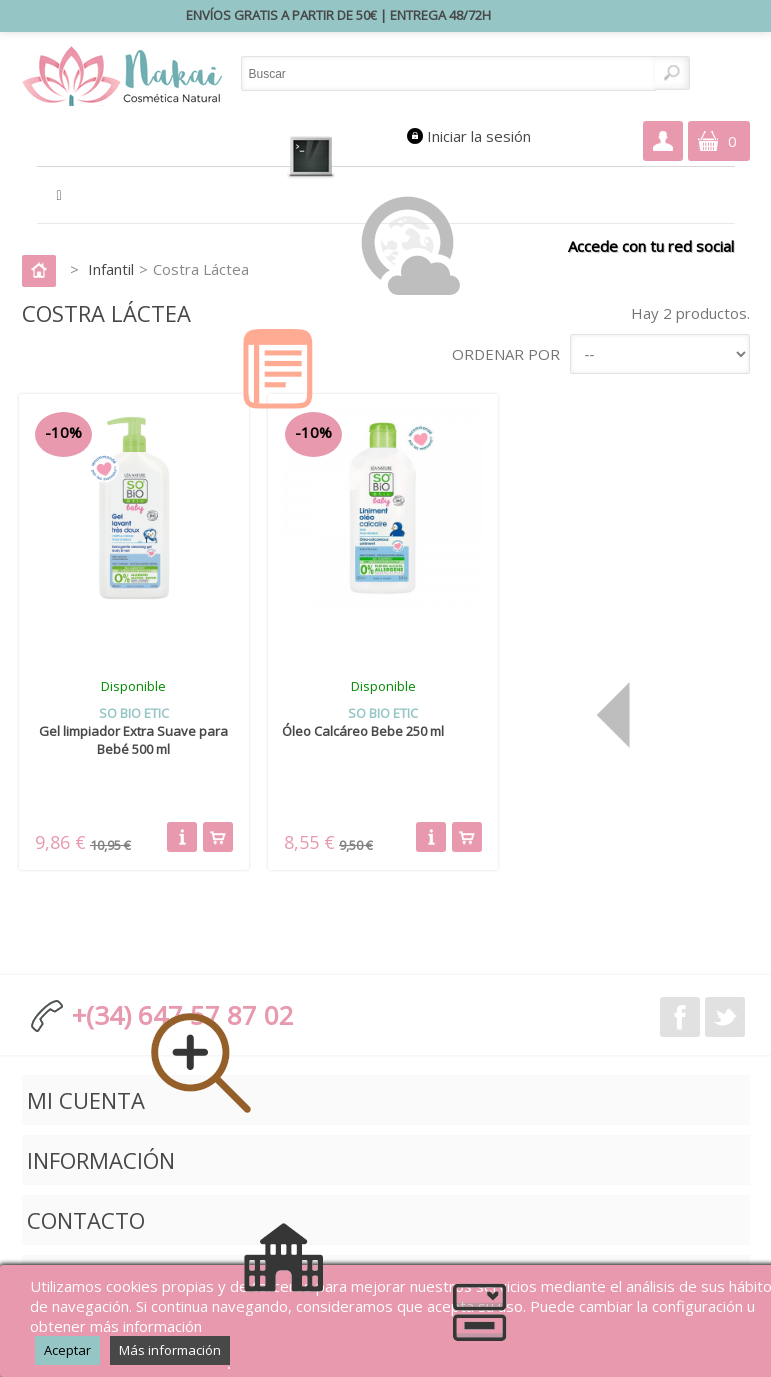 The width and height of the screenshot is (771, 1377). I want to click on navigate to the previous item or screen, so click(616, 715).